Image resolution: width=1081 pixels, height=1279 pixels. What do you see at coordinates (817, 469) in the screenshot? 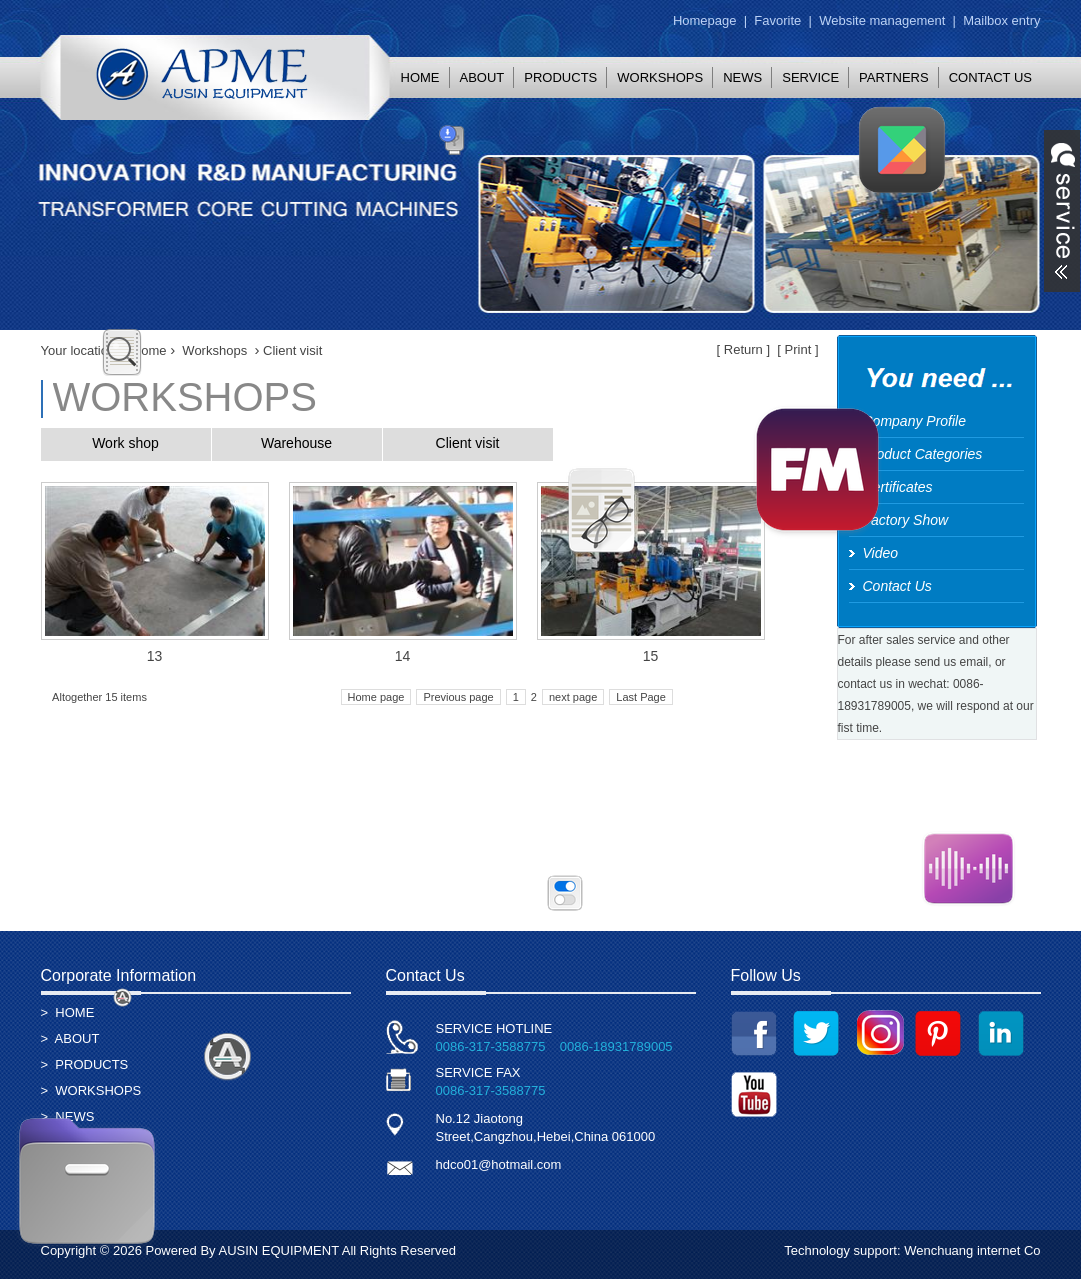
I see `open football manager app` at bounding box center [817, 469].